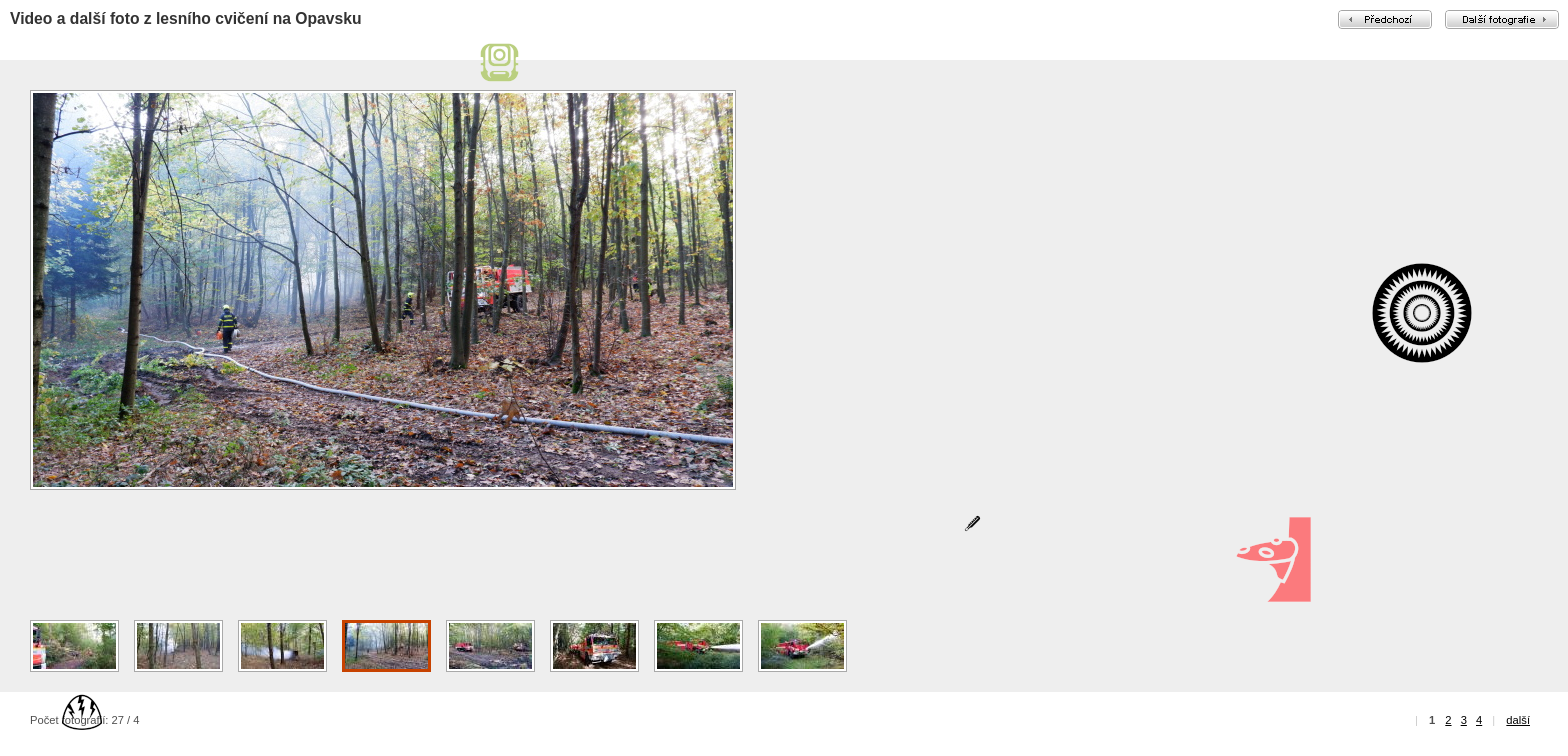  I want to click on activate energy shield or barrier, so click(82, 712).